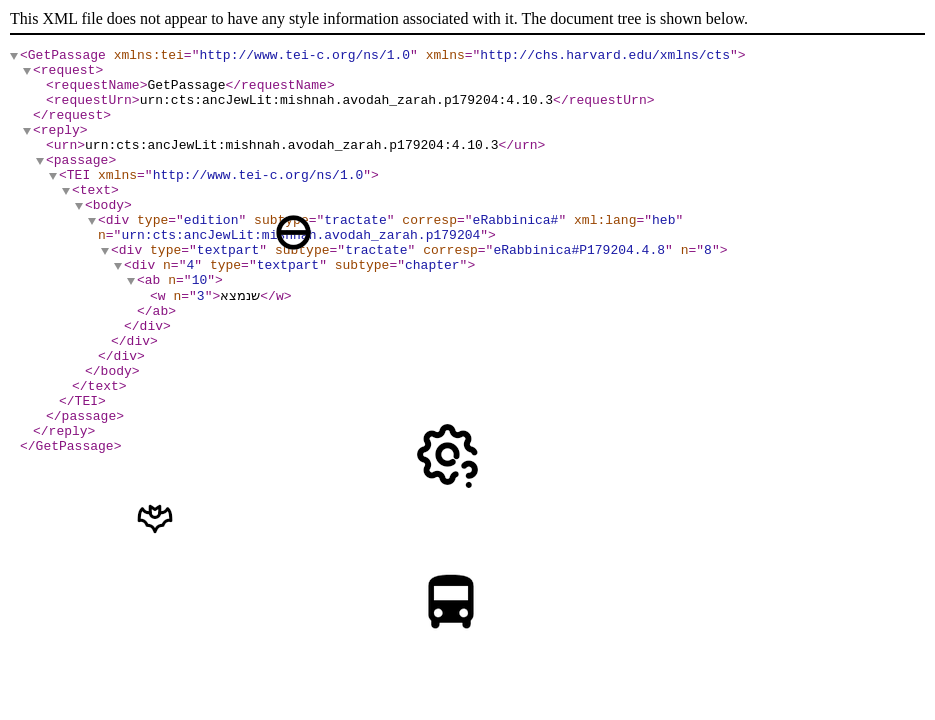 This screenshot has width=935, height=720. I want to click on select agender identity option, so click(293, 232).